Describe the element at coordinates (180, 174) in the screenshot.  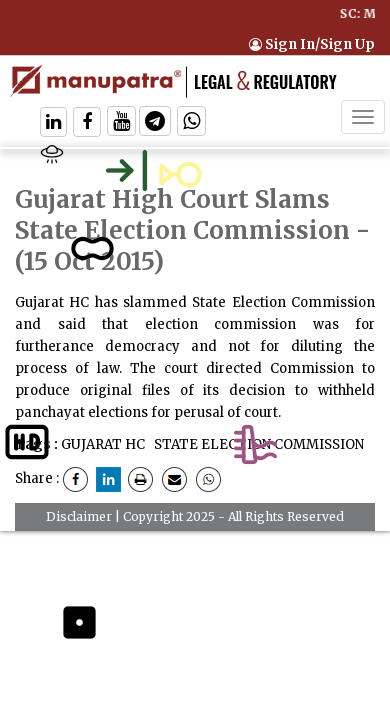
I see `select third gender or non-binary option` at that location.